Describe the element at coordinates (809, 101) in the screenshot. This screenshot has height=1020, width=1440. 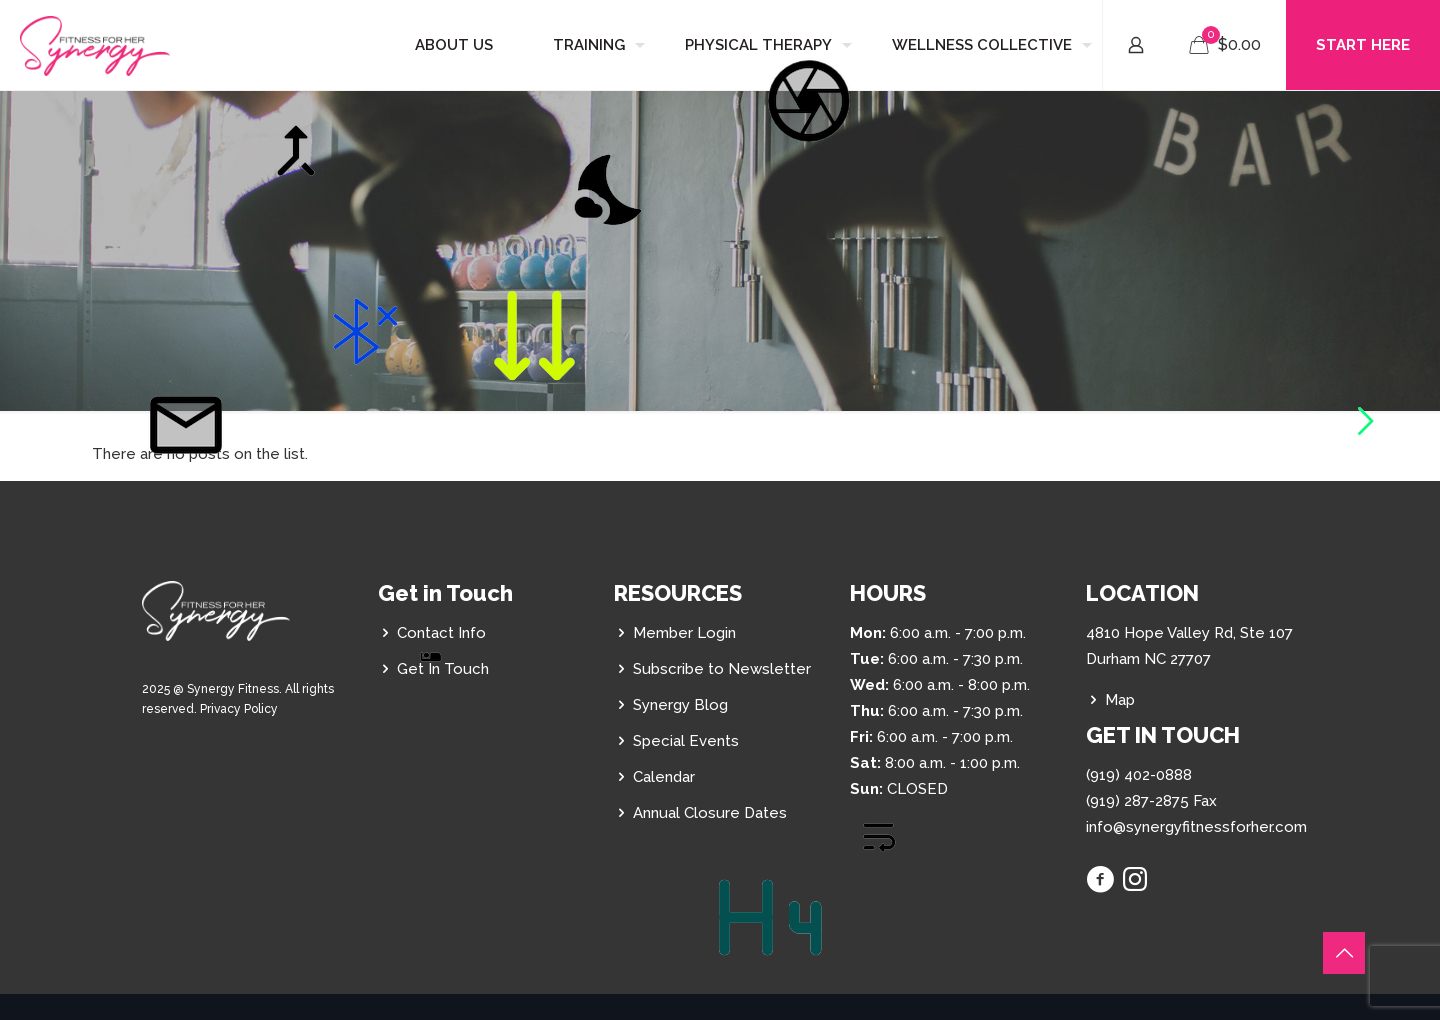
I see `open camera to take a photo` at that location.